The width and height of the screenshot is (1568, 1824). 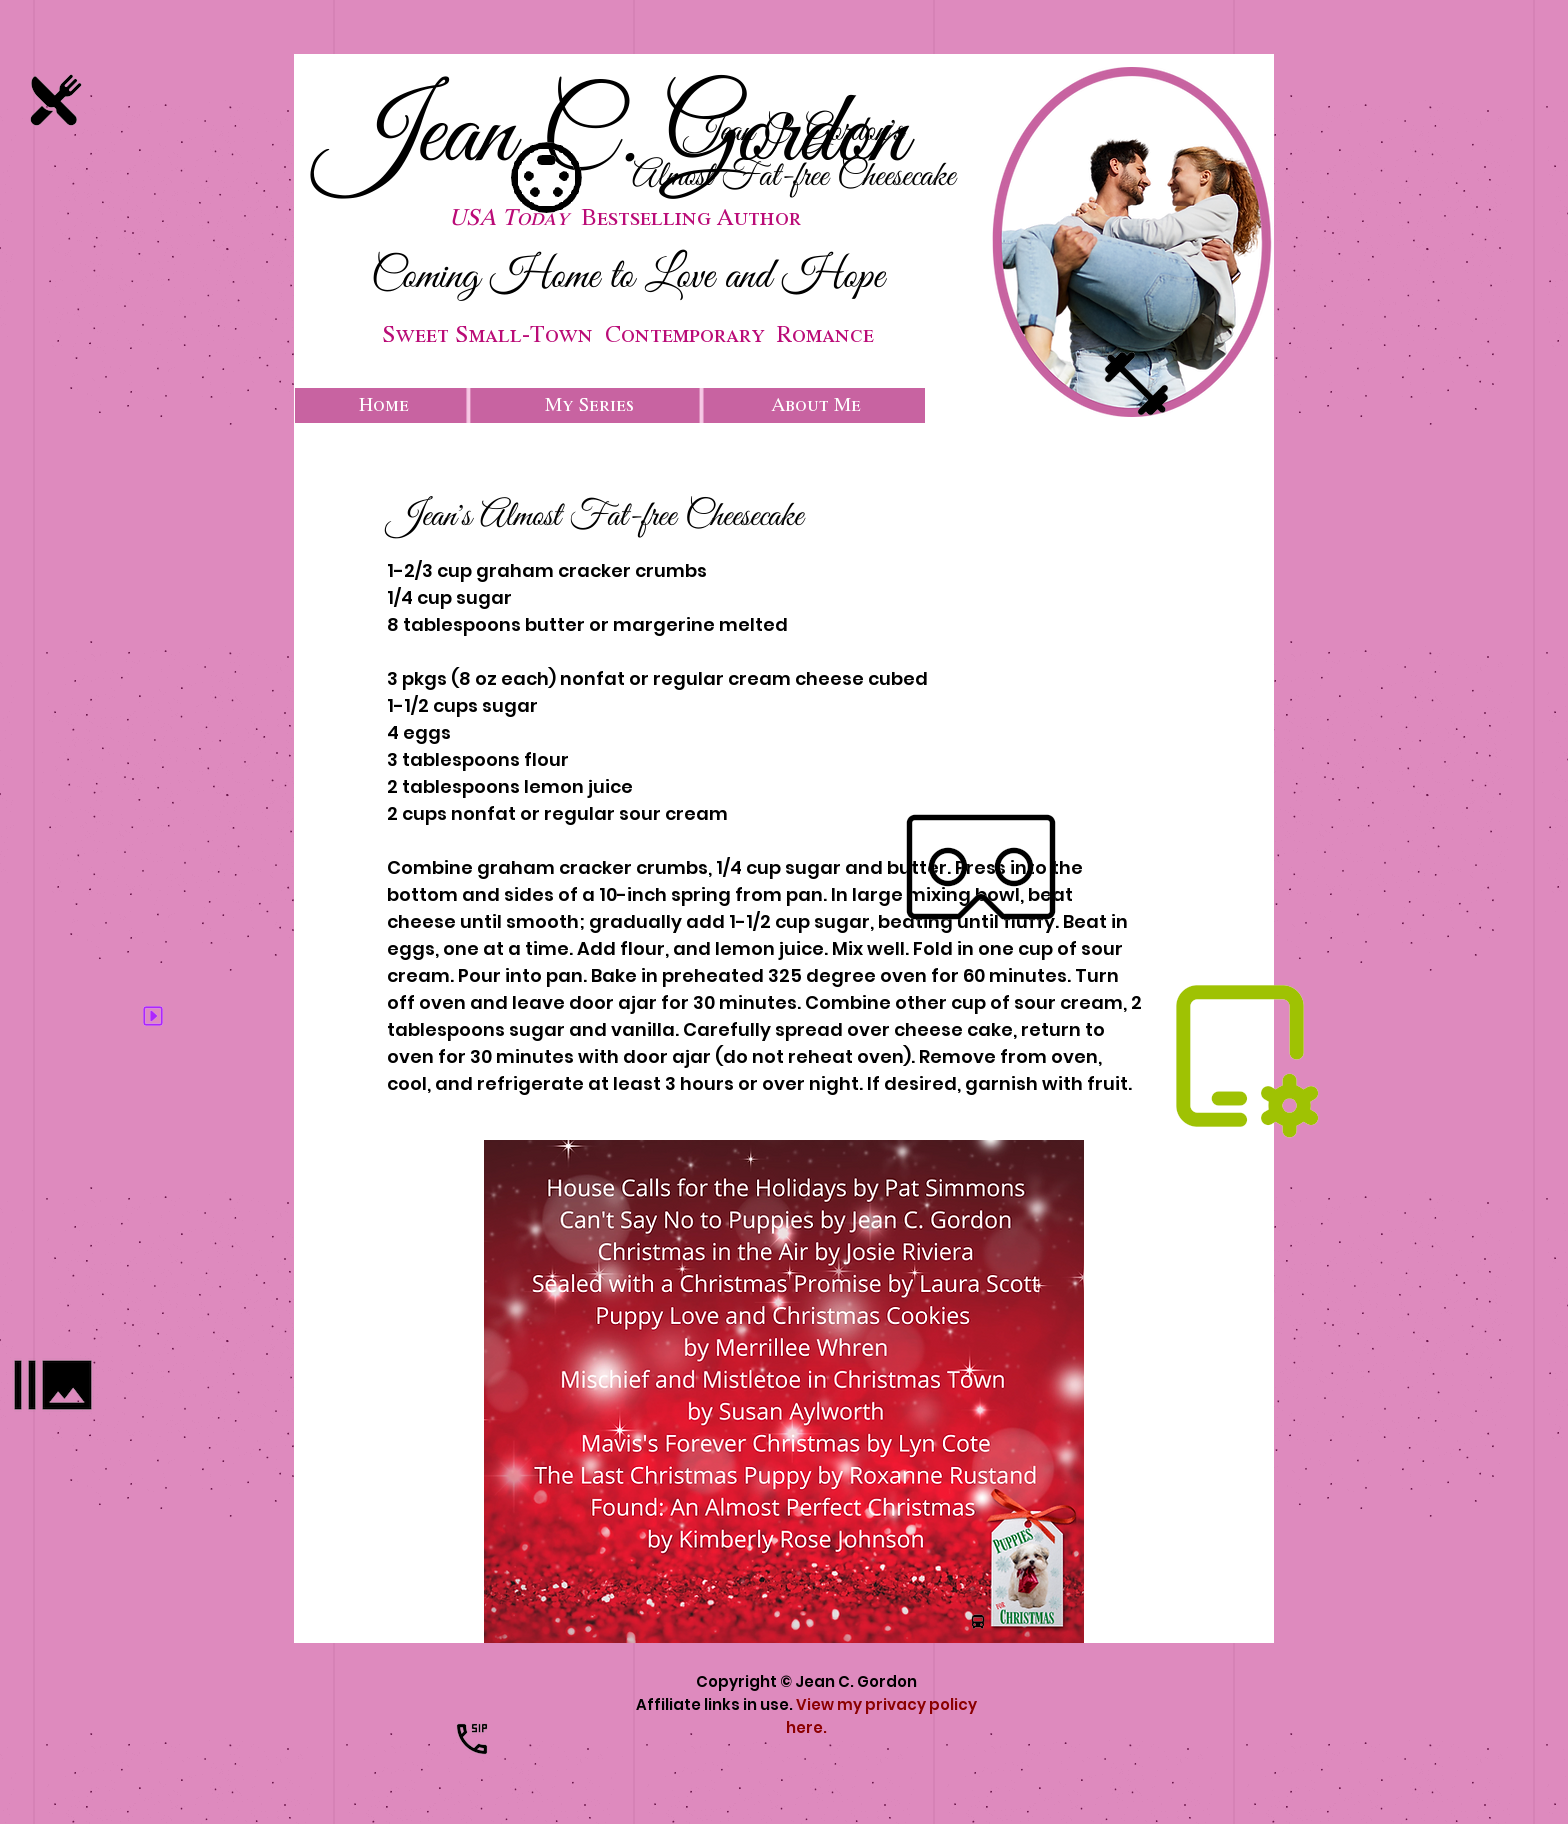 What do you see at coordinates (472, 1739) in the screenshot?
I see `make a SIP (internet protocol) phone call` at bounding box center [472, 1739].